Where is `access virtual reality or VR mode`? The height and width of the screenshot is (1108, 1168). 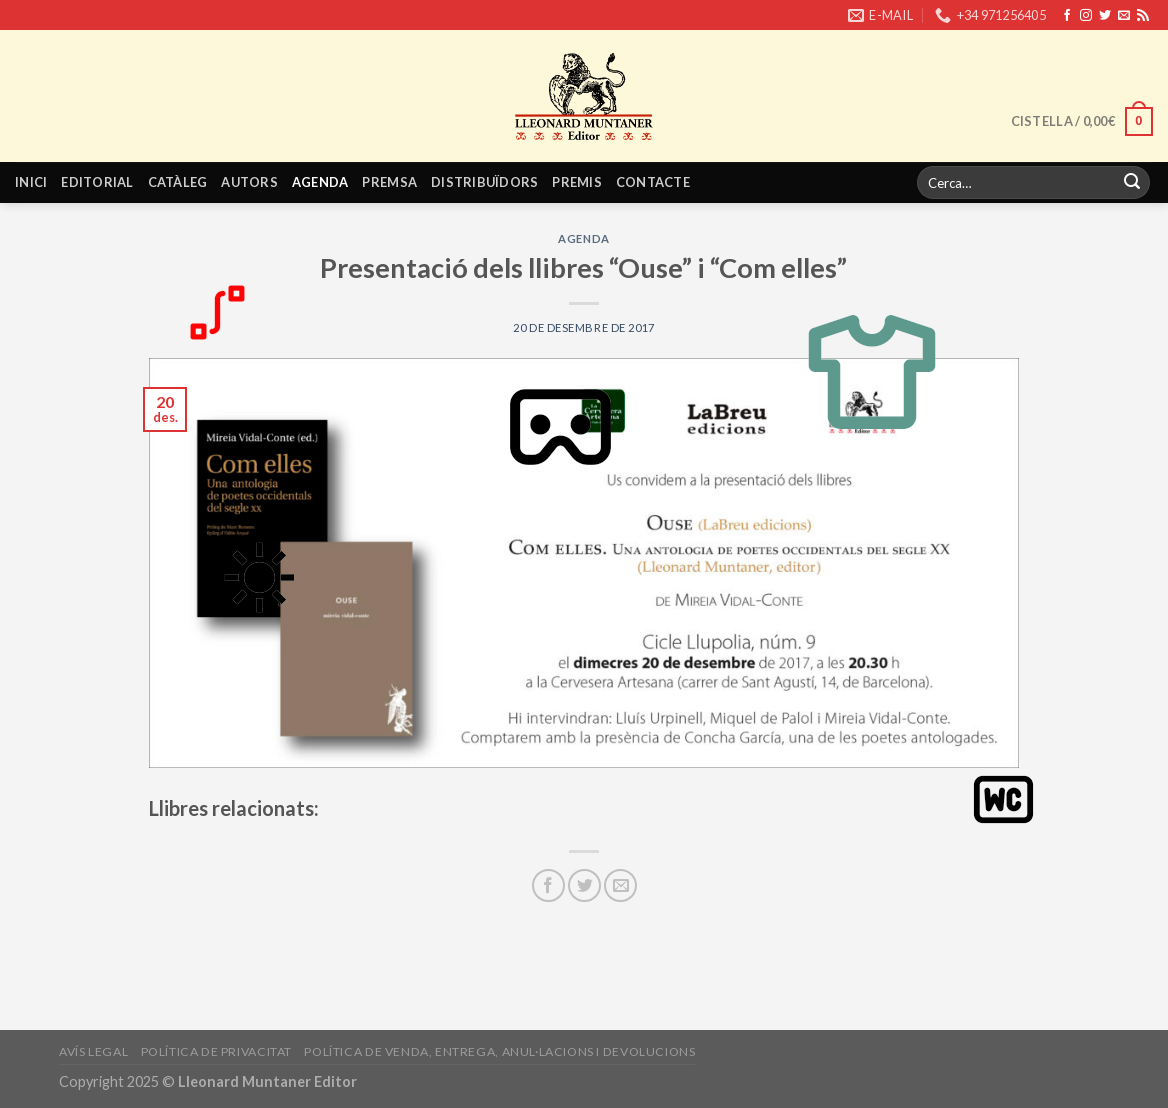 access virtual reality or VR mode is located at coordinates (560, 424).